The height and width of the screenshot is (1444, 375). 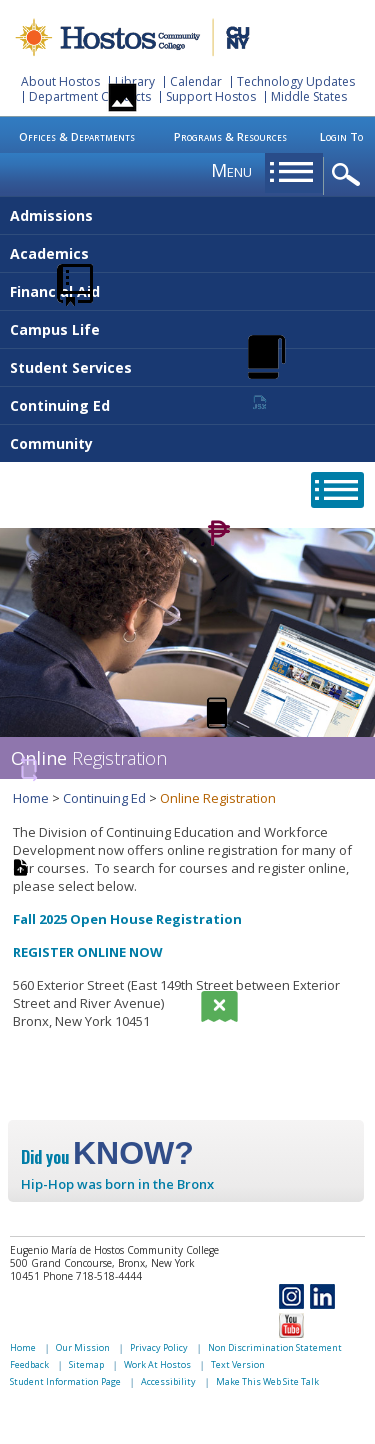 What do you see at coordinates (122, 97) in the screenshot?
I see `insert an image into a document or post` at bounding box center [122, 97].